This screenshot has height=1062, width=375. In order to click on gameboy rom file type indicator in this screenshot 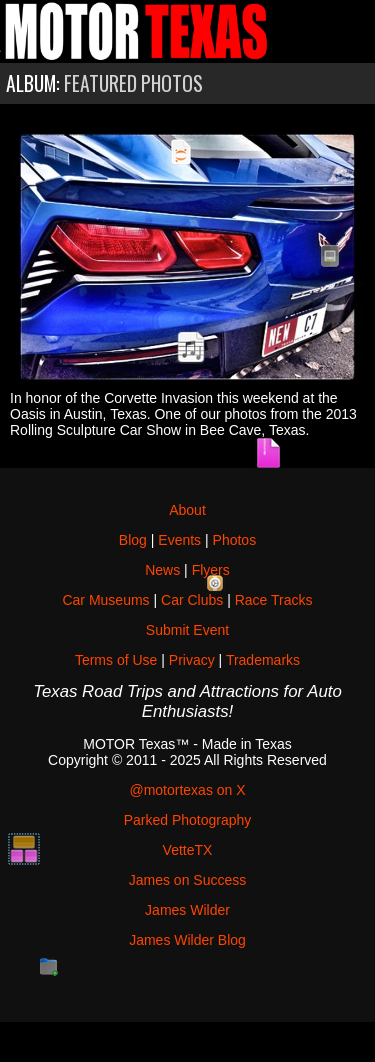, I will do `click(330, 256)`.